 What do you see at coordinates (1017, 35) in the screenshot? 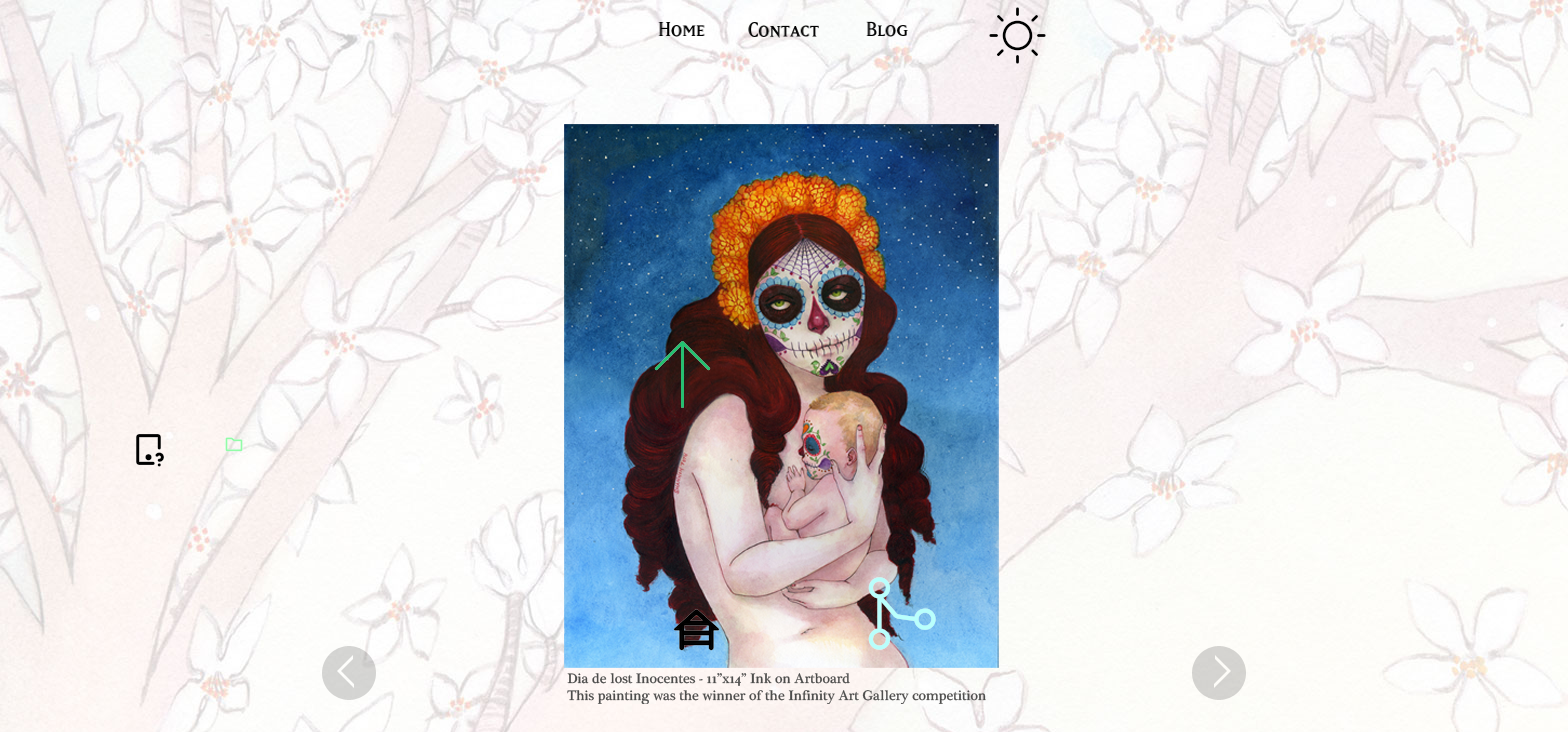
I see `toggle light mode or bright theme` at bounding box center [1017, 35].